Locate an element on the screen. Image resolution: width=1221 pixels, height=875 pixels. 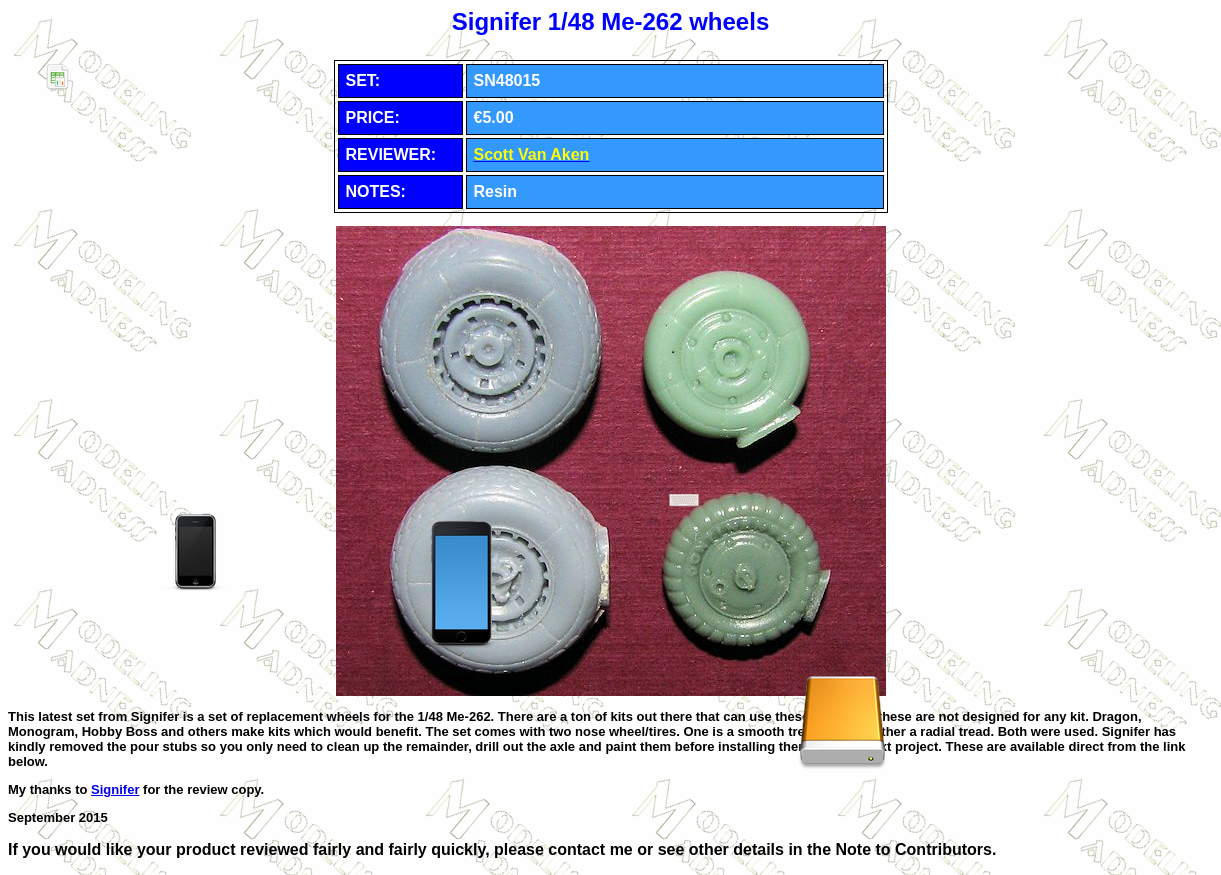
open a spreadsheet file is located at coordinates (57, 76).